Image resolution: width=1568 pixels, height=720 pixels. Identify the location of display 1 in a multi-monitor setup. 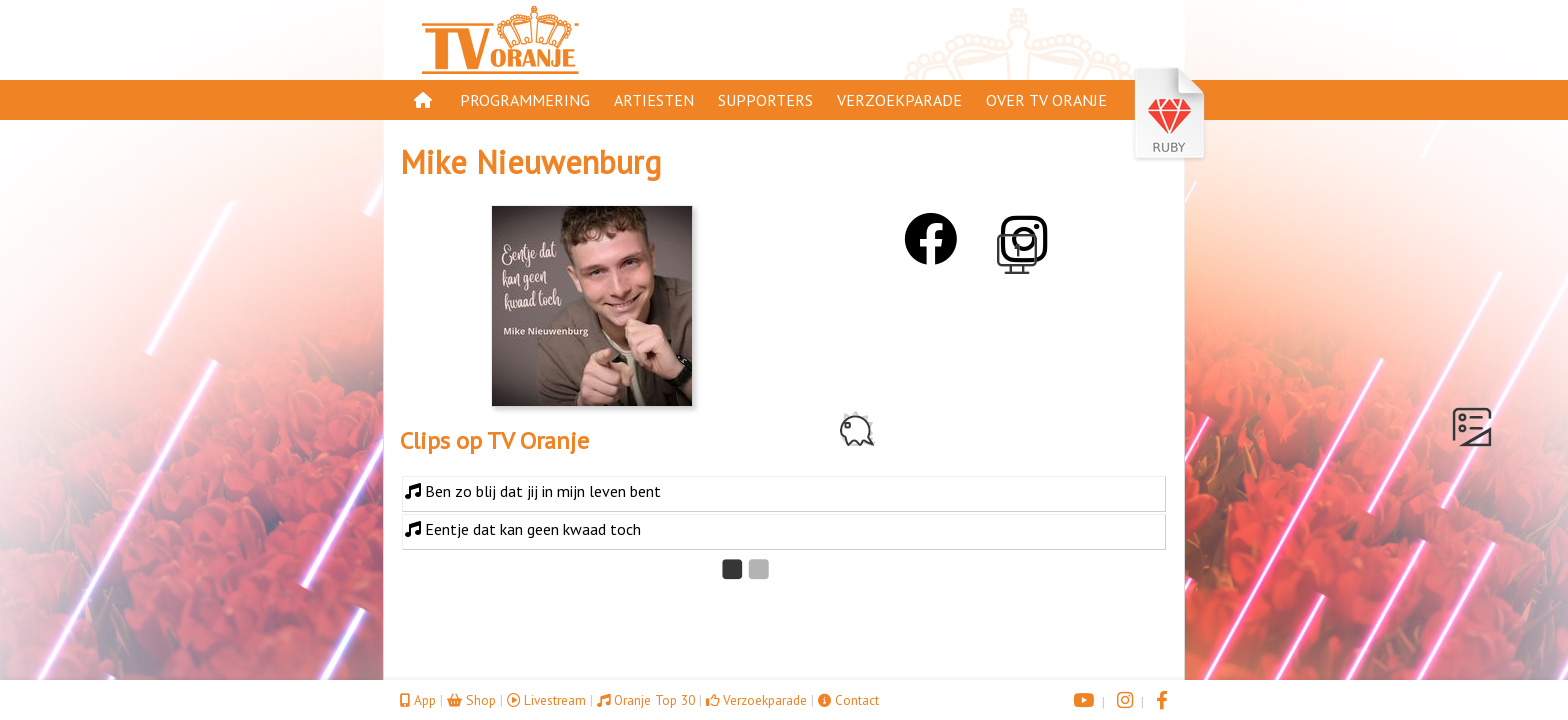
(1017, 254).